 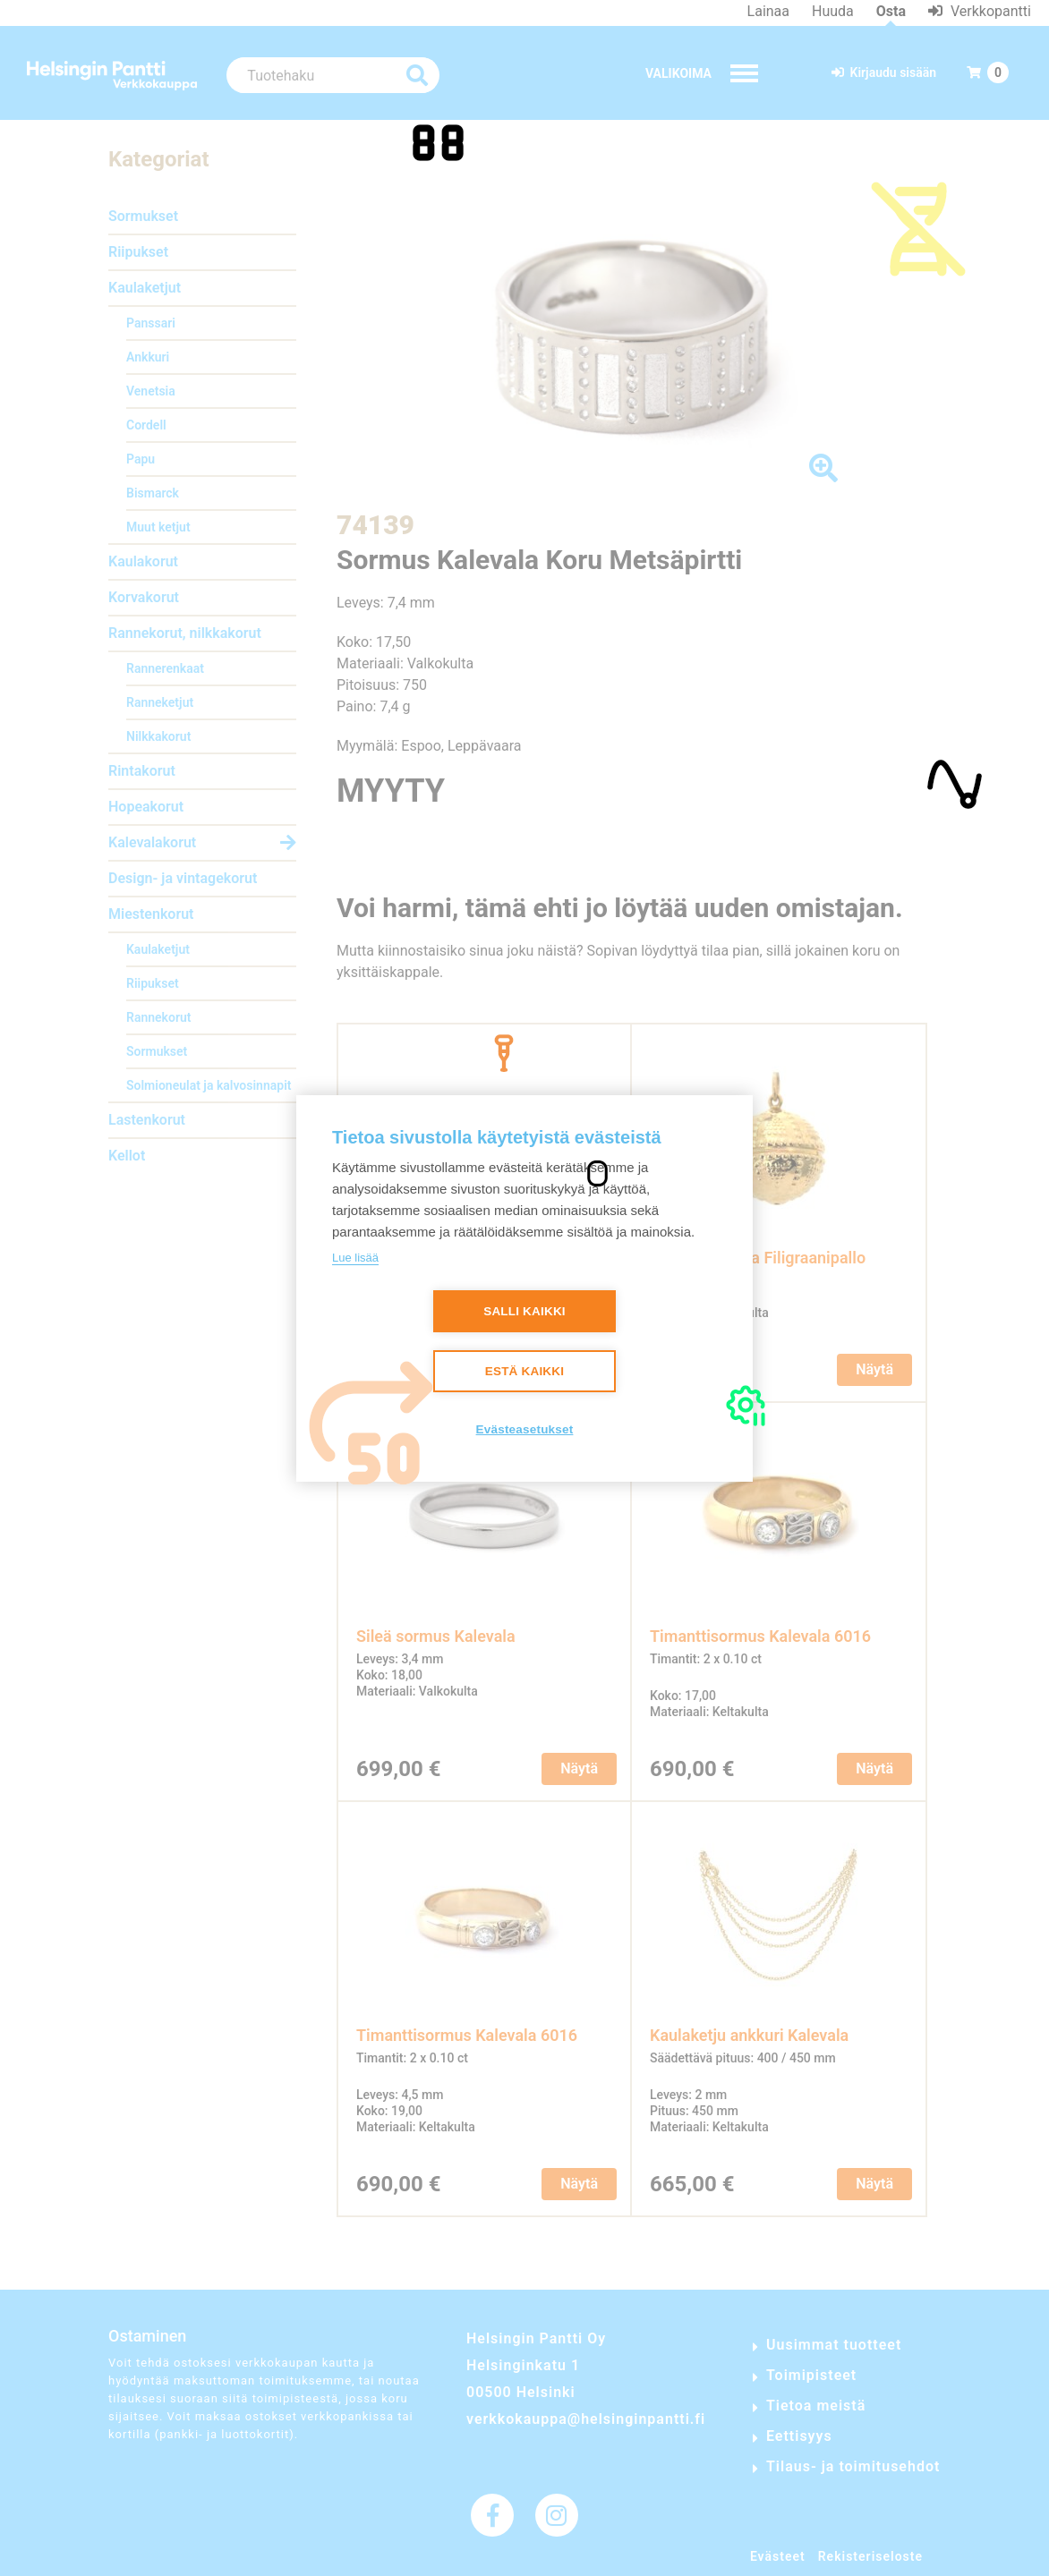 I want to click on pause settings synchronization, so click(x=746, y=1405).